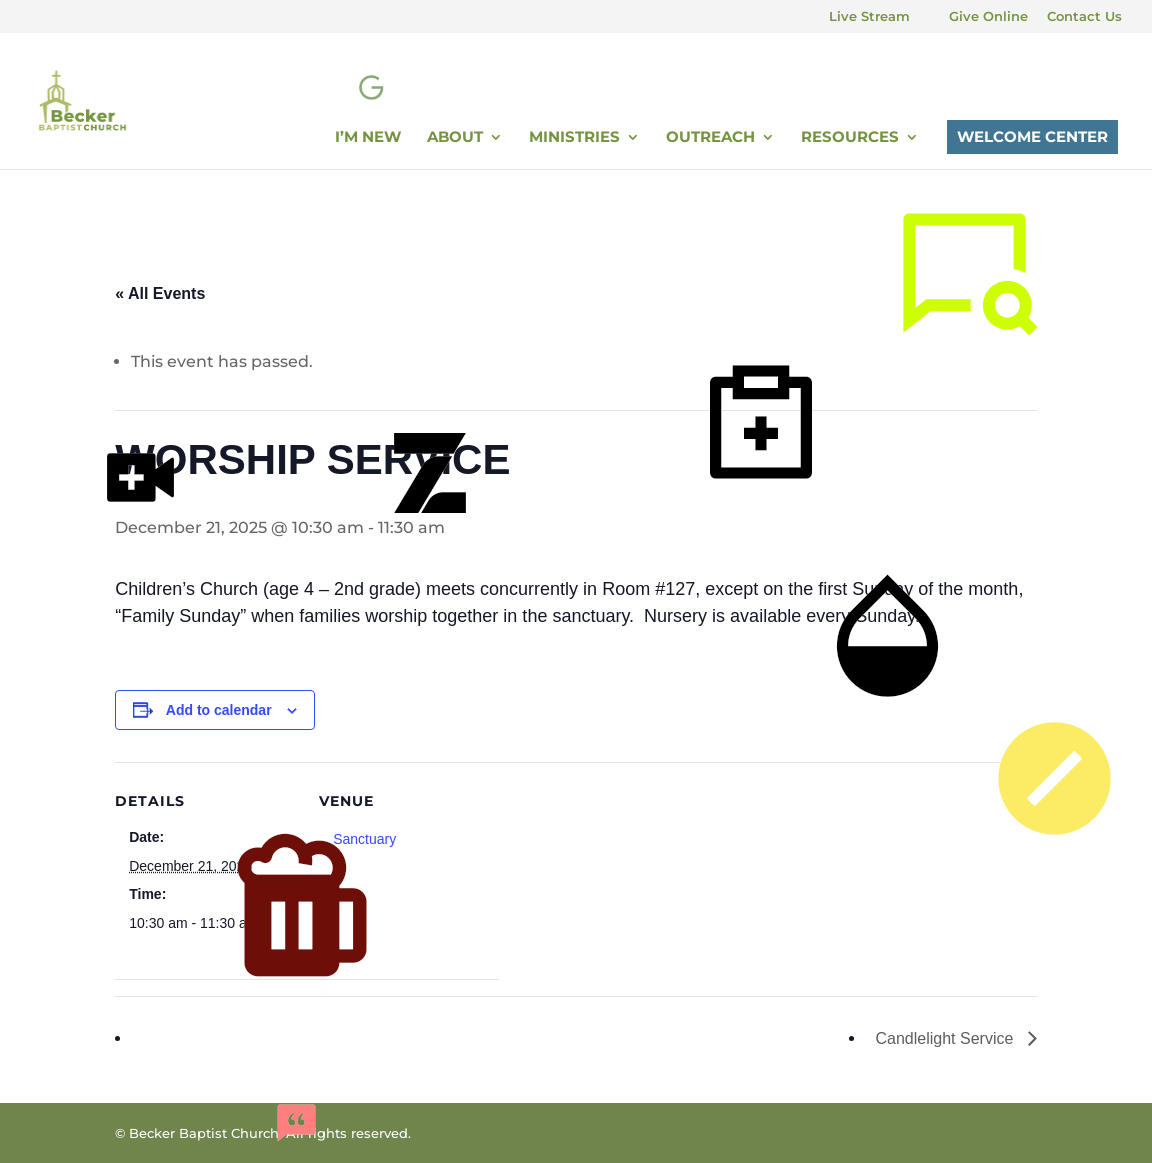  Describe the element at coordinates (887, 640) in the screenshot. I see `adjust color contrast settings` at that location.